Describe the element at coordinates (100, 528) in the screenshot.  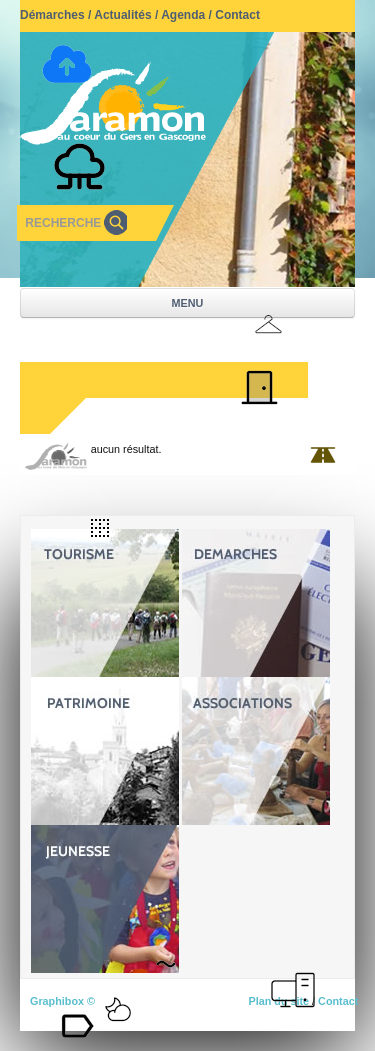
I see `remove all borders from a cell or table` at that location.